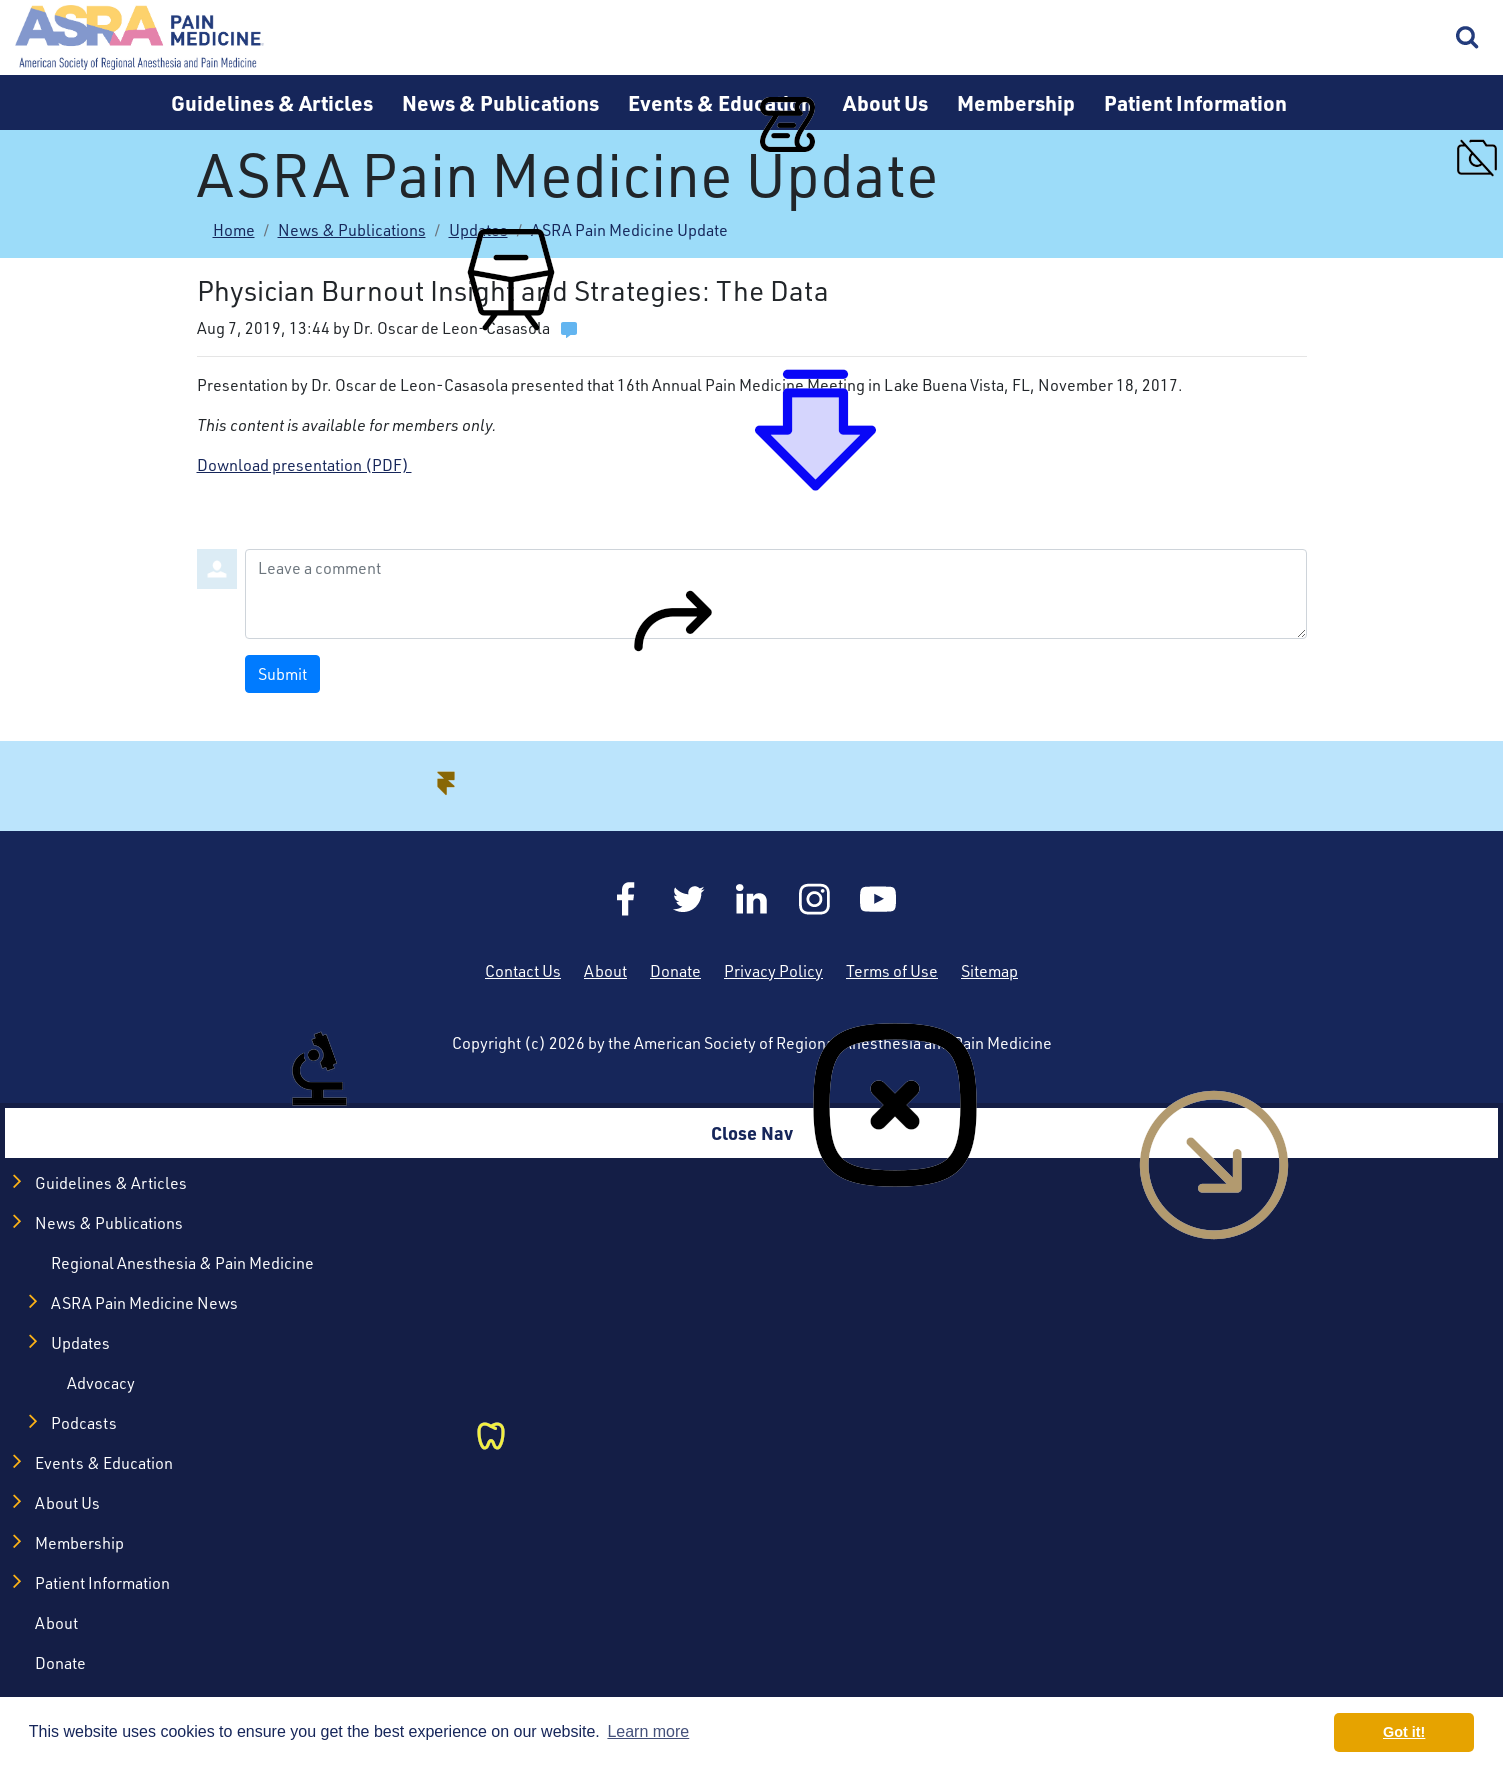  Describe the element at coordinates (1214, 1165) in the screenshot. I see `navigate to the next item or section` at that location.